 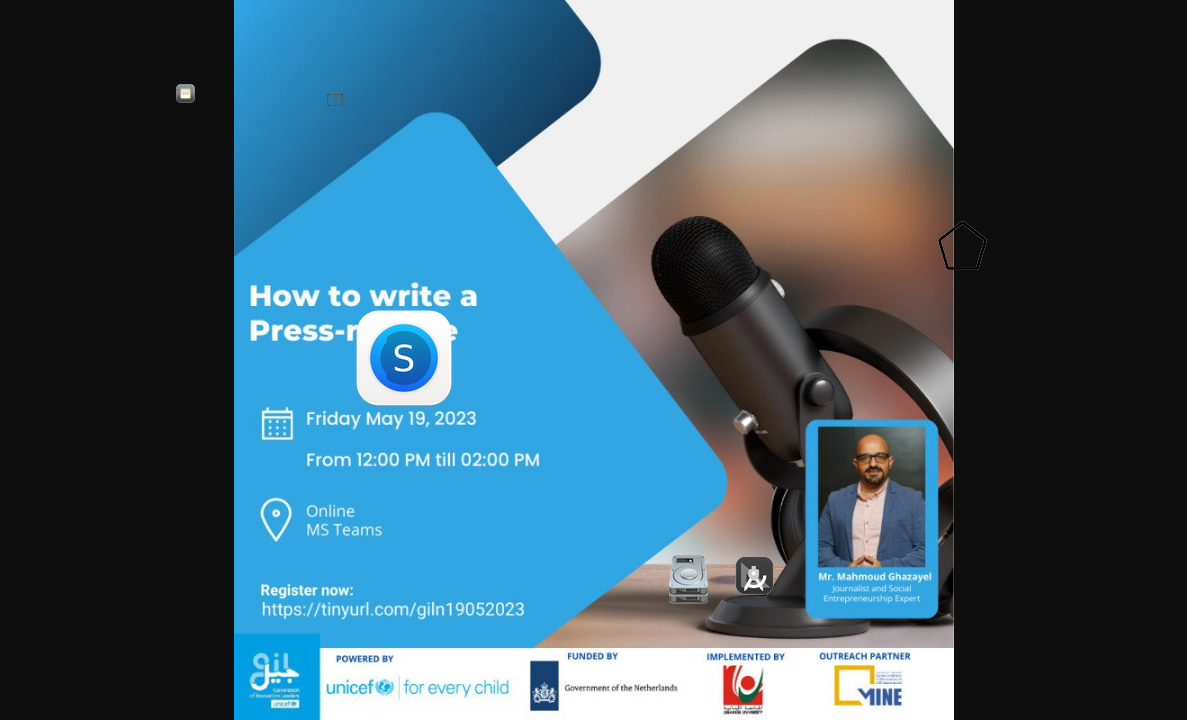 What do you see at coordinates (404, 358) in the screenshot?
I see `open stoken authentication app` at bounding box center [404, 358].